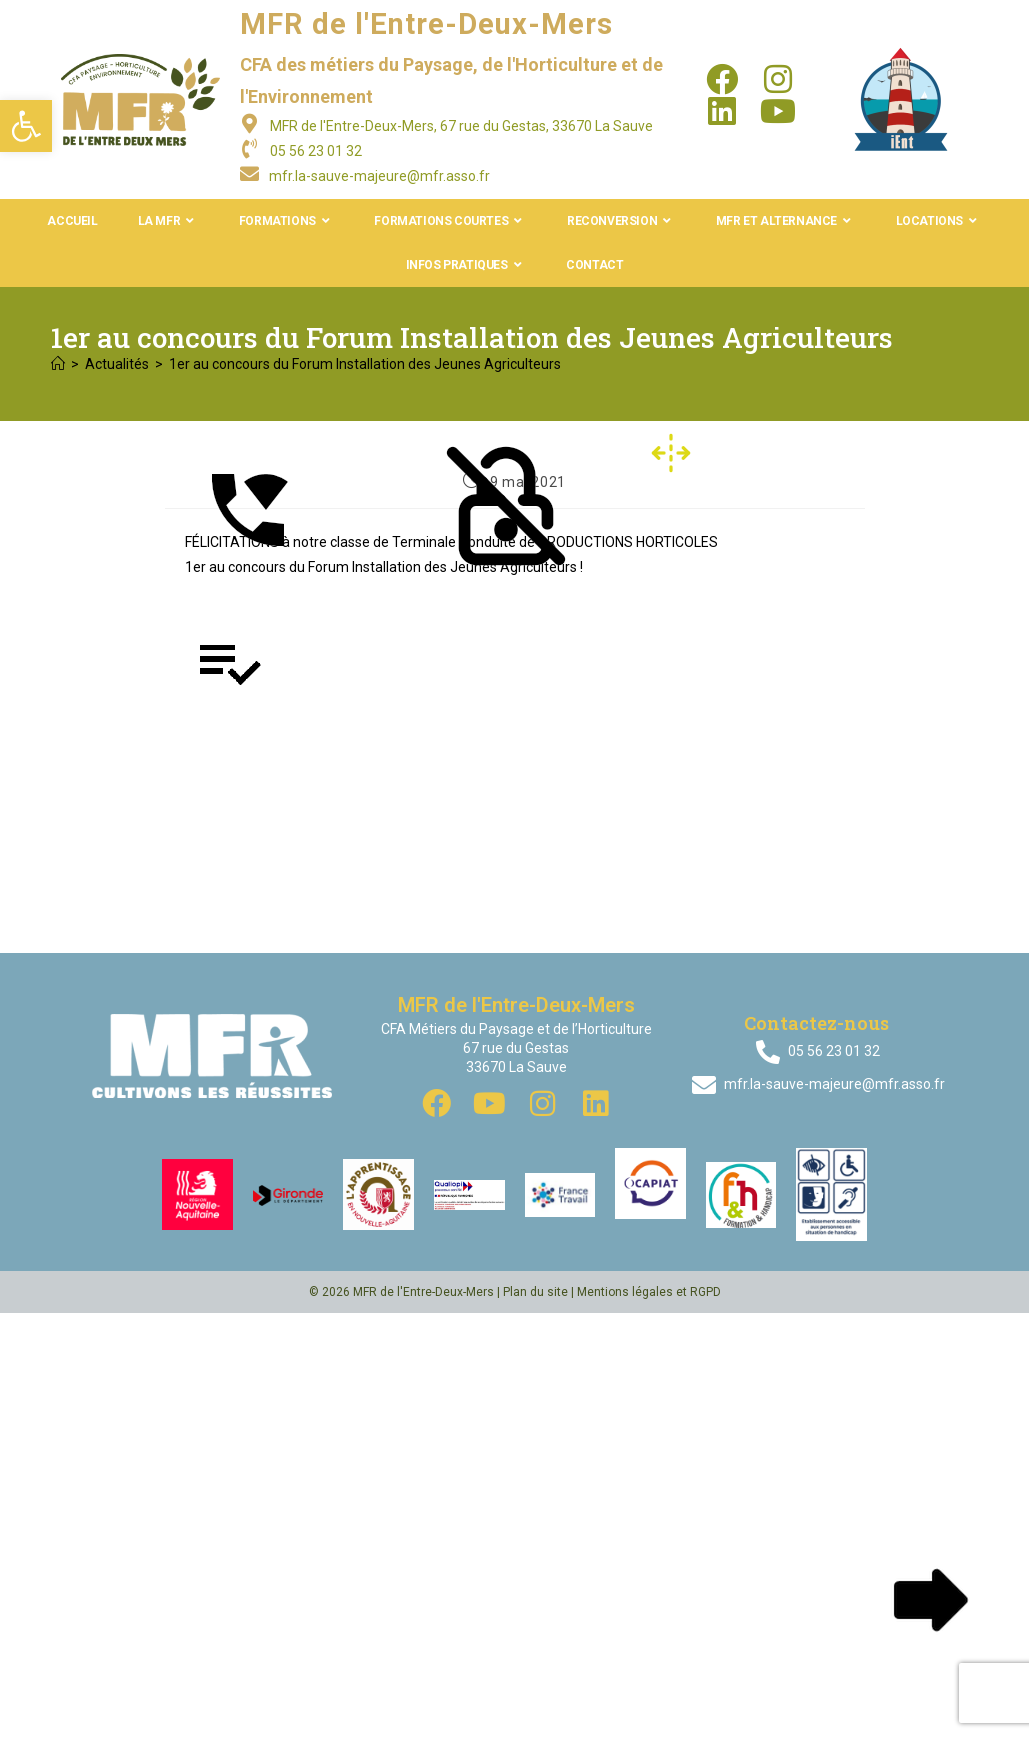  I want to click on enable wifi calling feature, so click(248, 510).